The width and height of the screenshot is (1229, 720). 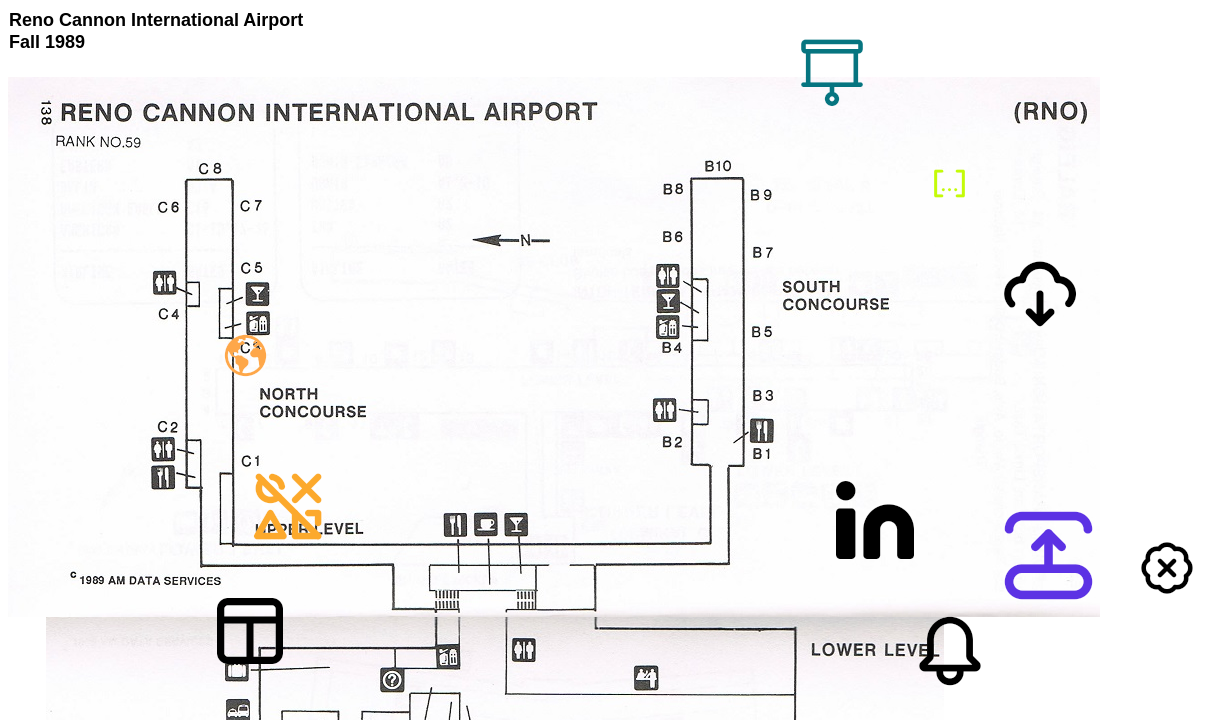 What do you see at coordinates (288, 506) in the screenshot?
I see `disable icon display` at bounding box center [288, 506].